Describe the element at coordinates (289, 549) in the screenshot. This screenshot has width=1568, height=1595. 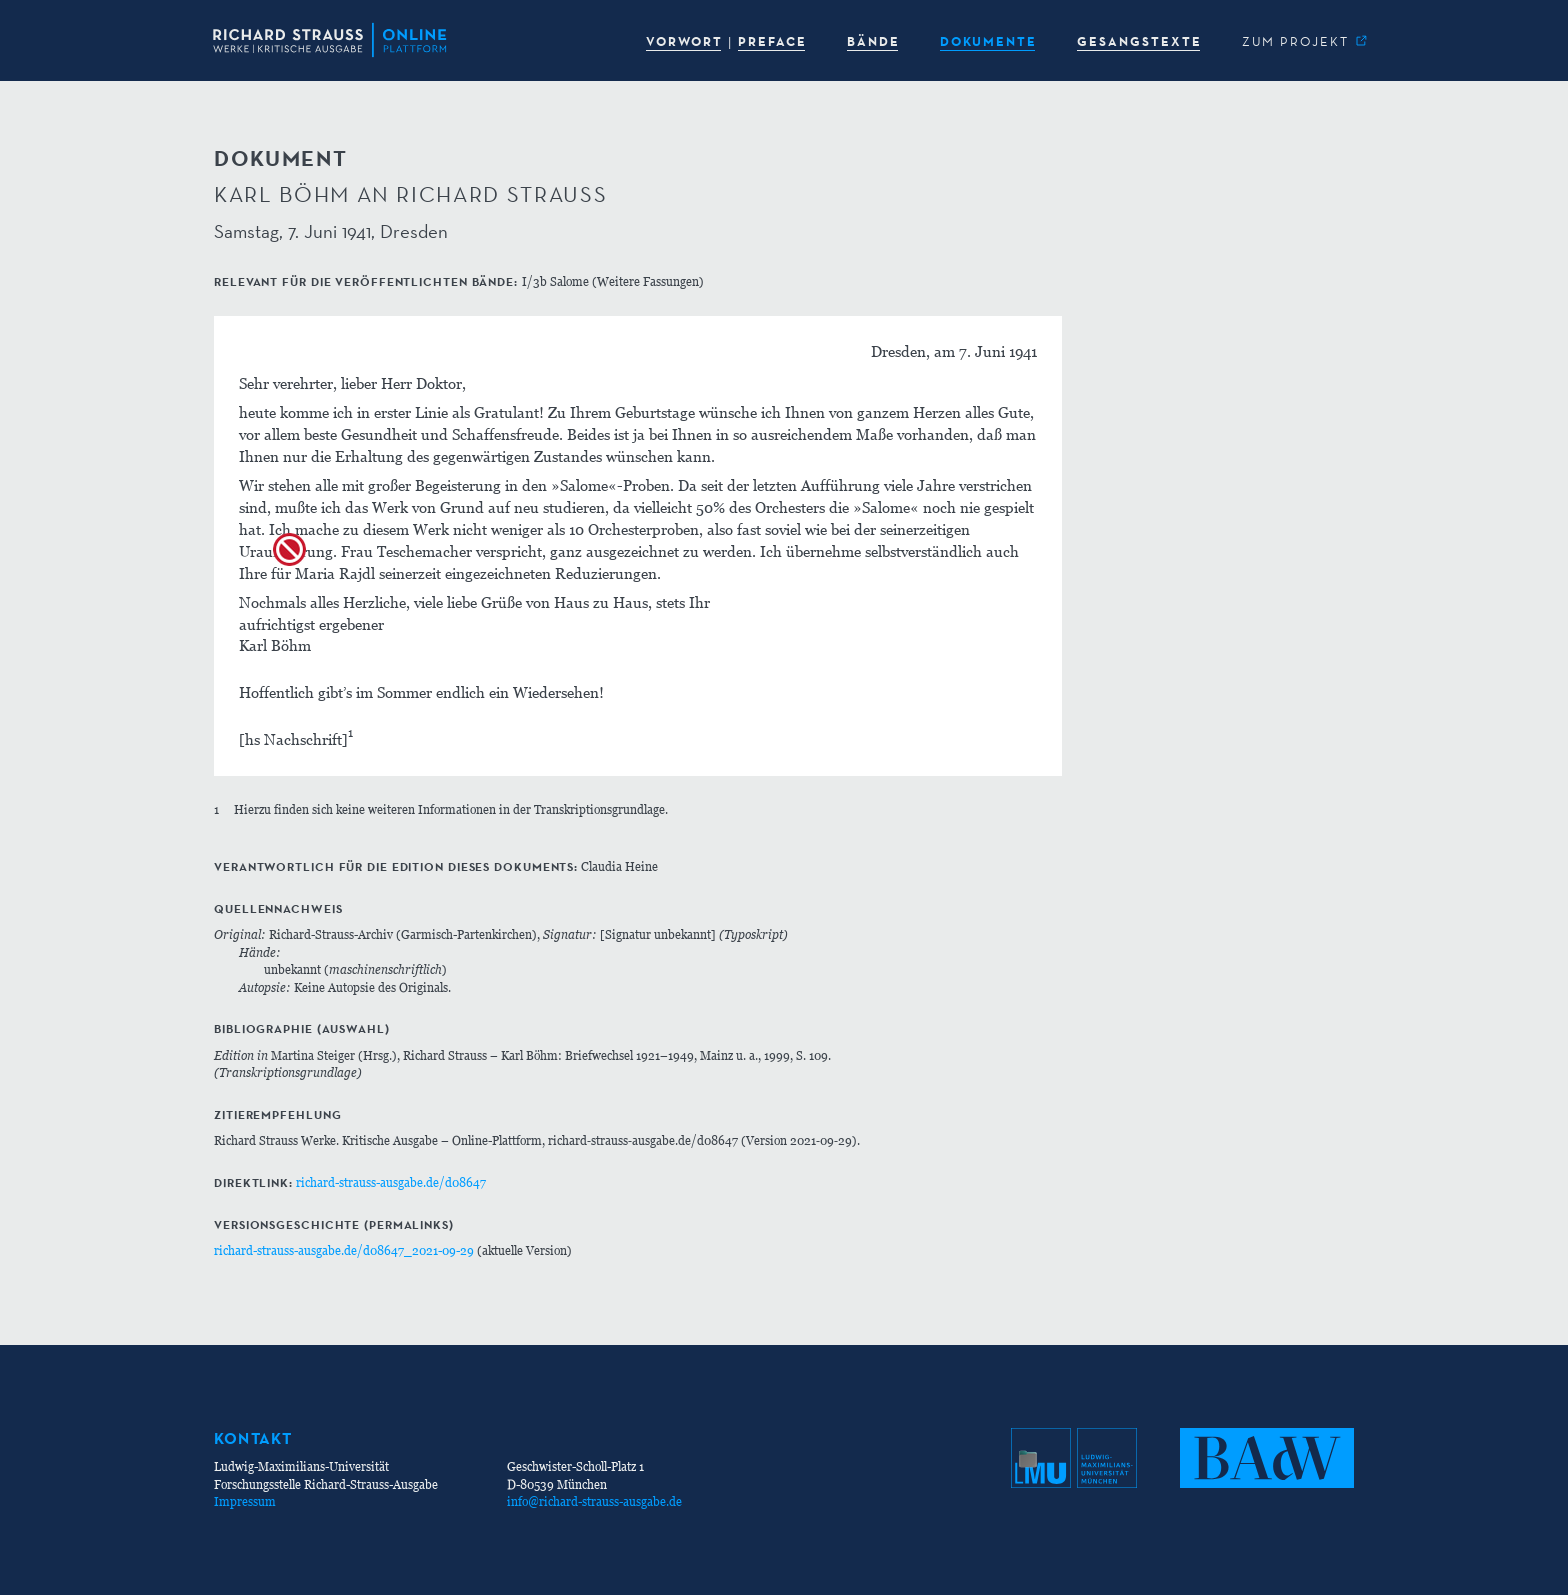
I see `delete or remove selected item` at that location.